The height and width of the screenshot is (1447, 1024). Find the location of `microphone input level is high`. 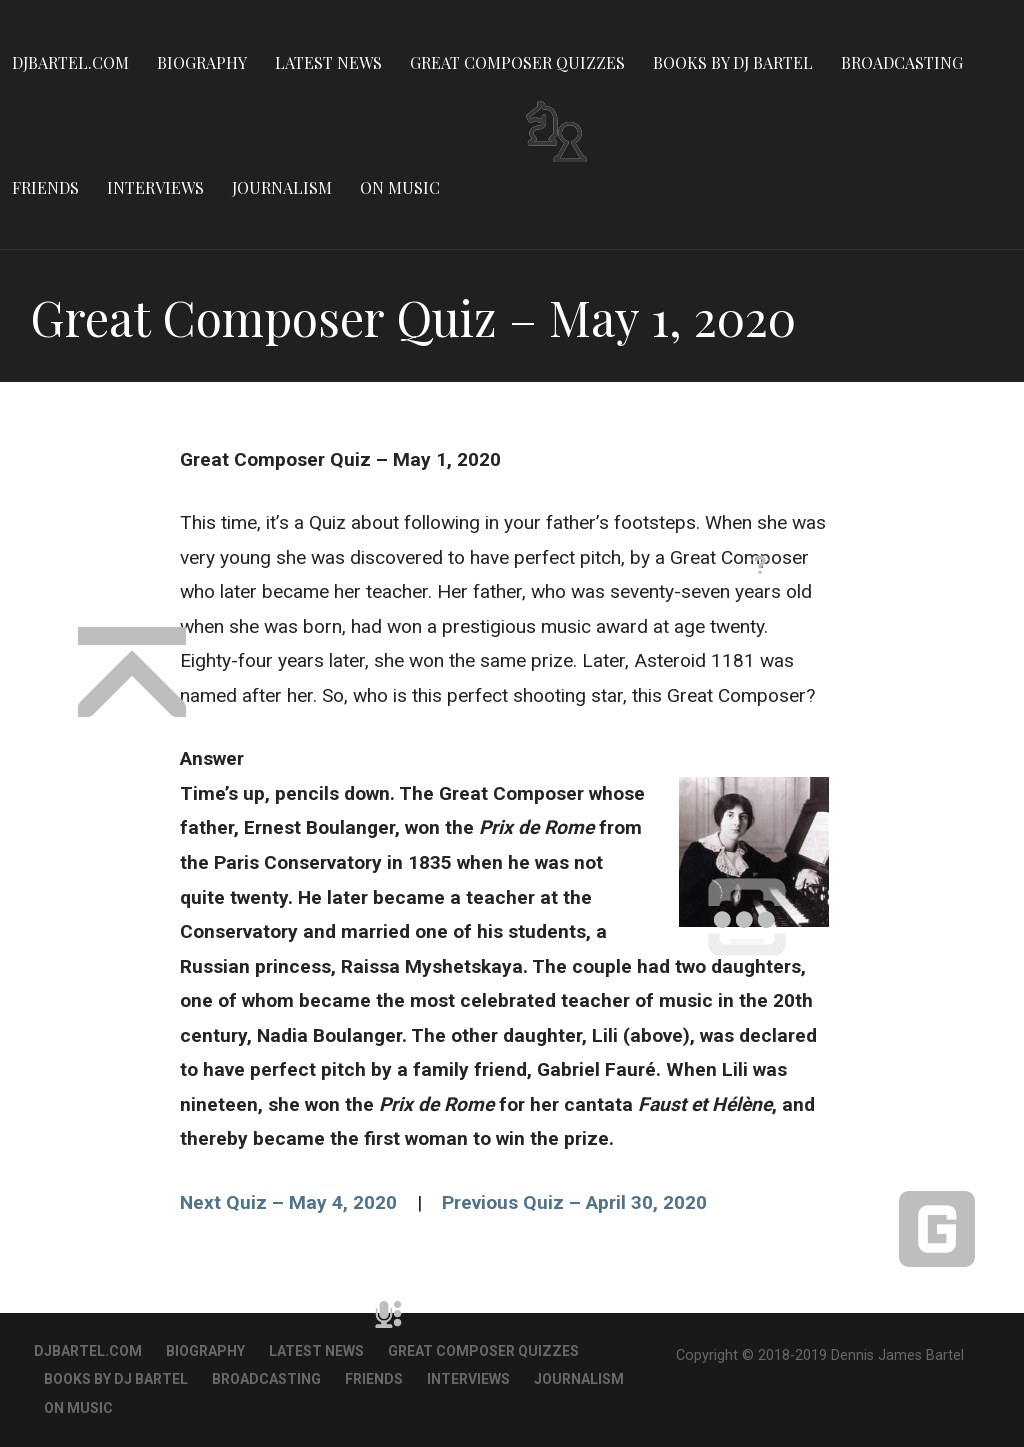

microphone input level is high is located at coordinates (388, 1313).